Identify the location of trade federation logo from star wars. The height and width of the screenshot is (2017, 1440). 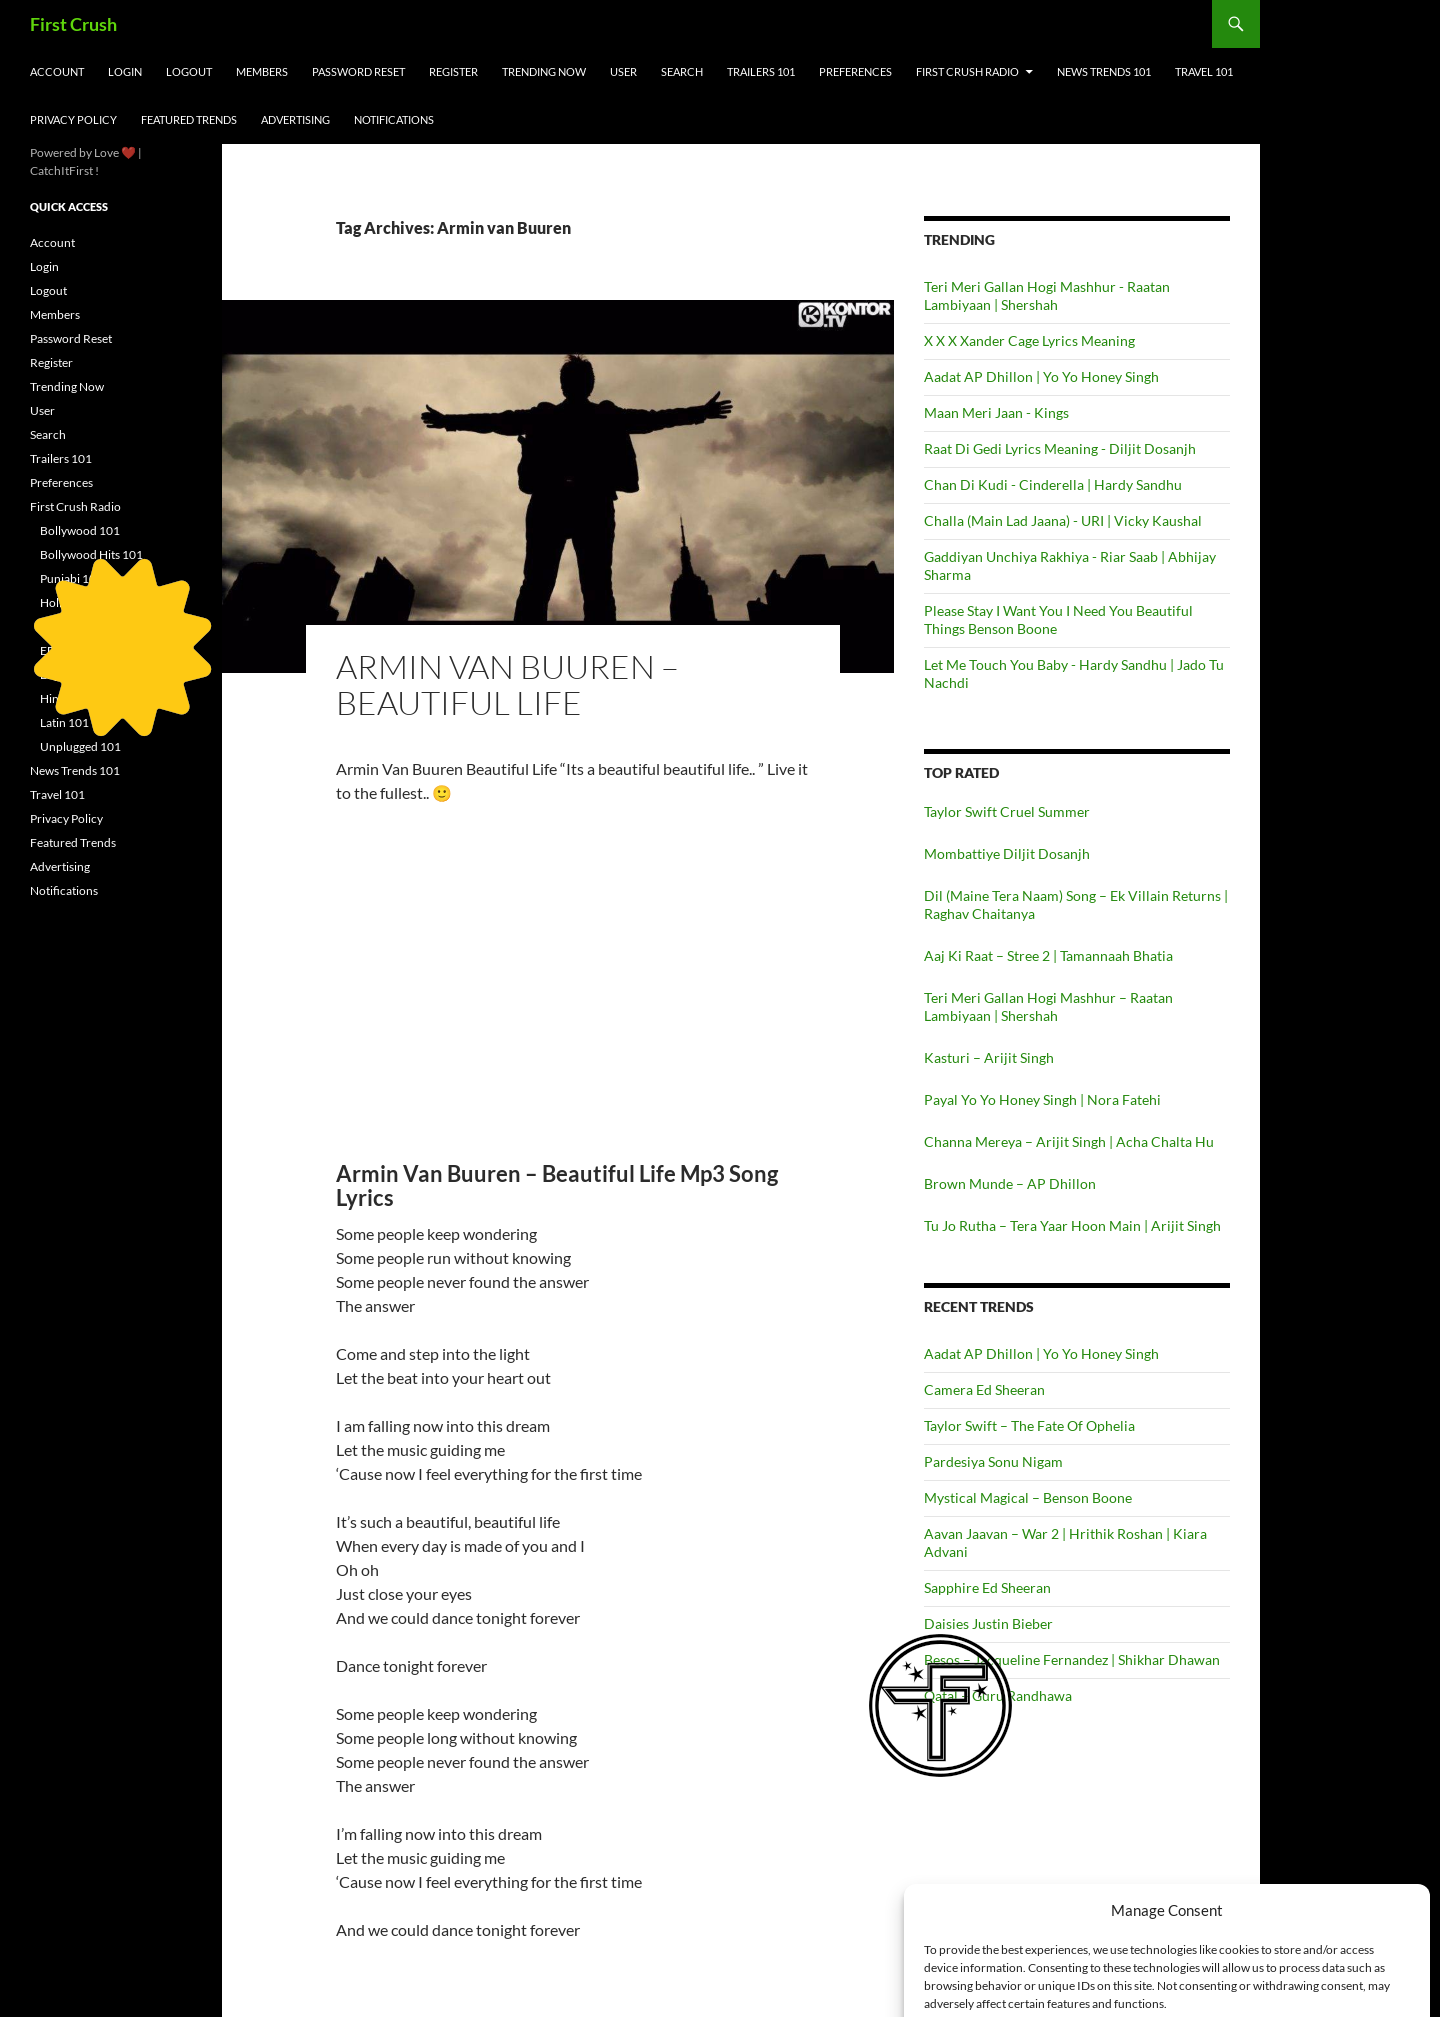
(940, 1705).